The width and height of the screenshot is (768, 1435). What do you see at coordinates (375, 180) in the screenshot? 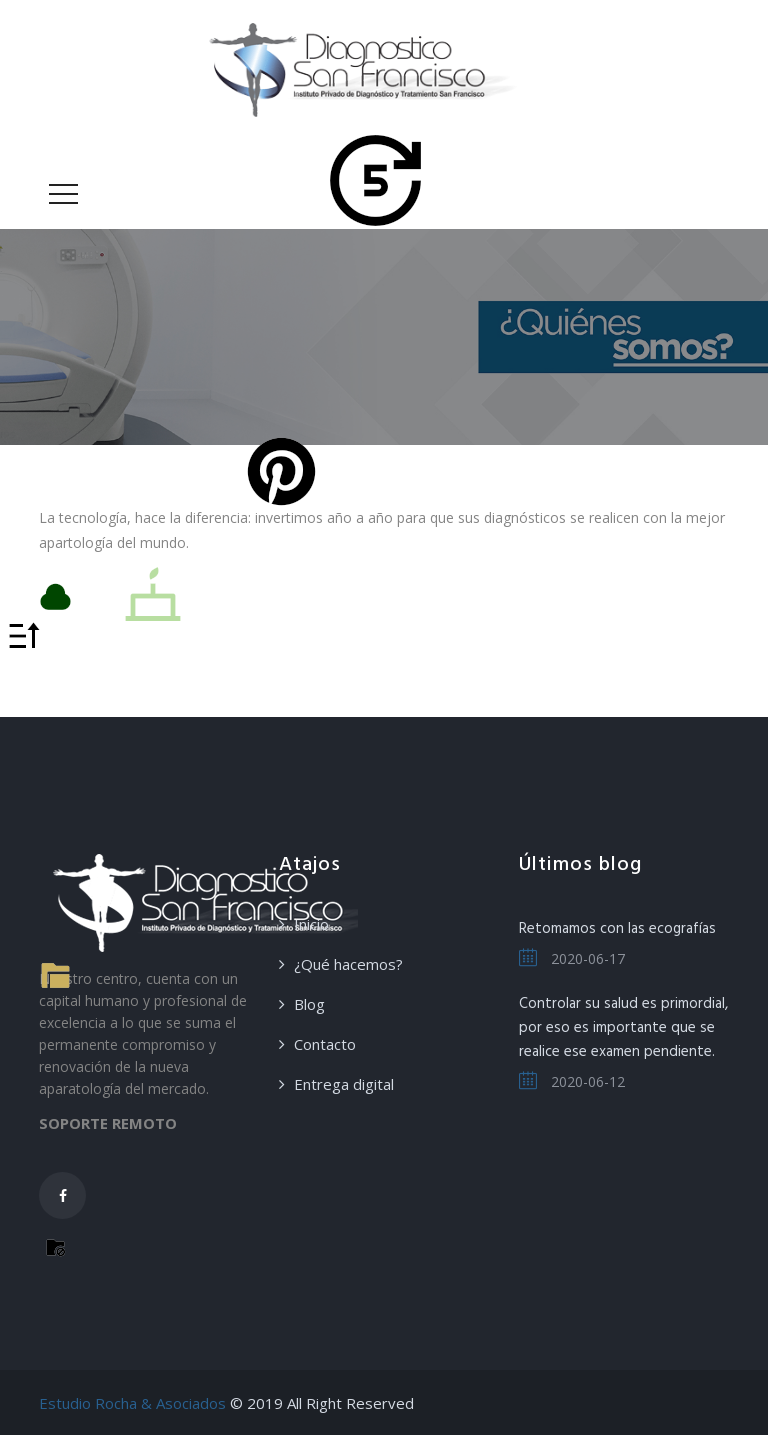
I see `skip forward 5 seconds in media playback` at bounding box center [375, 180].